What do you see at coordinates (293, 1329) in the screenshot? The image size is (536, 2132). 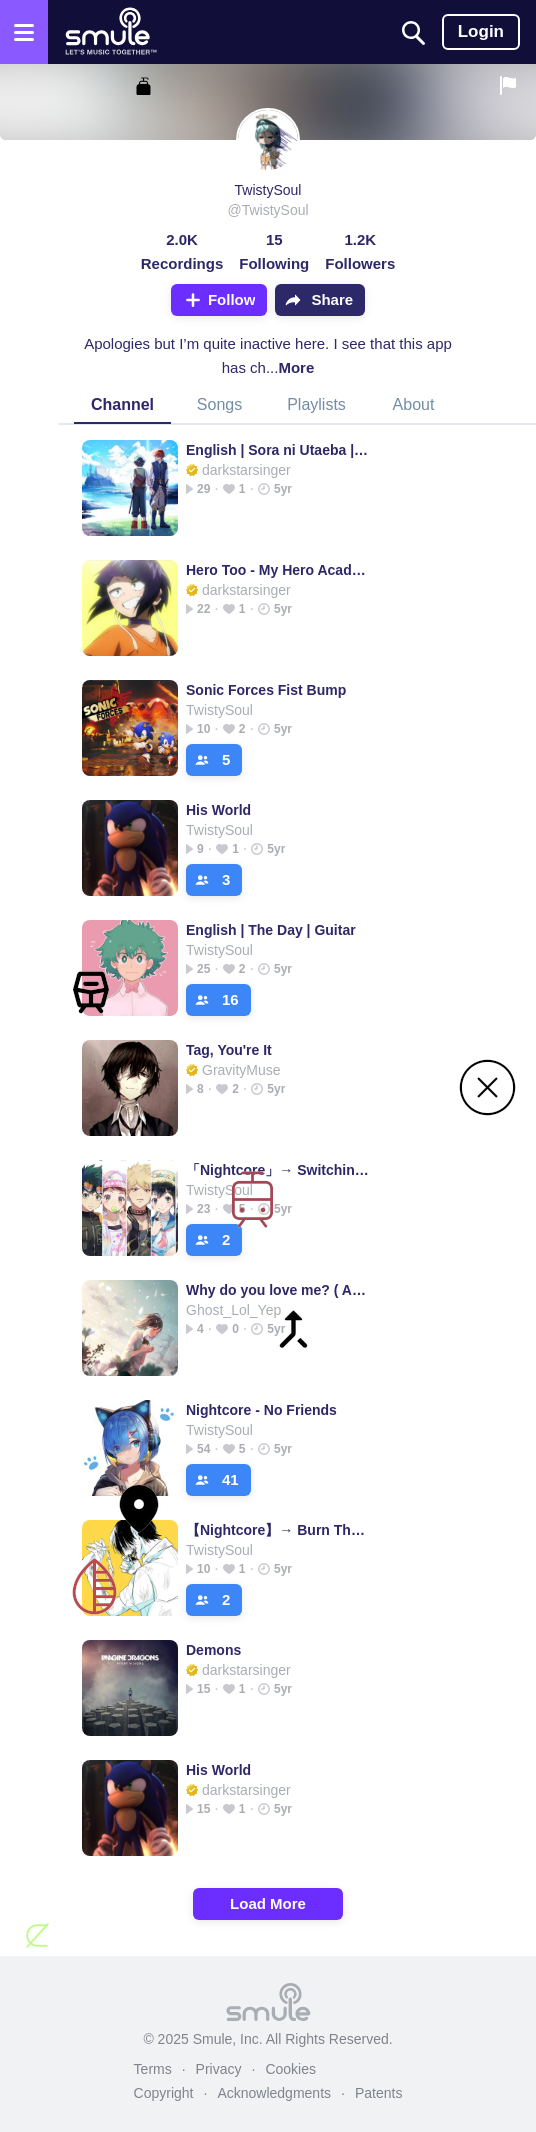 I see `merge branches or items together` at bounding box center [293, 1329].